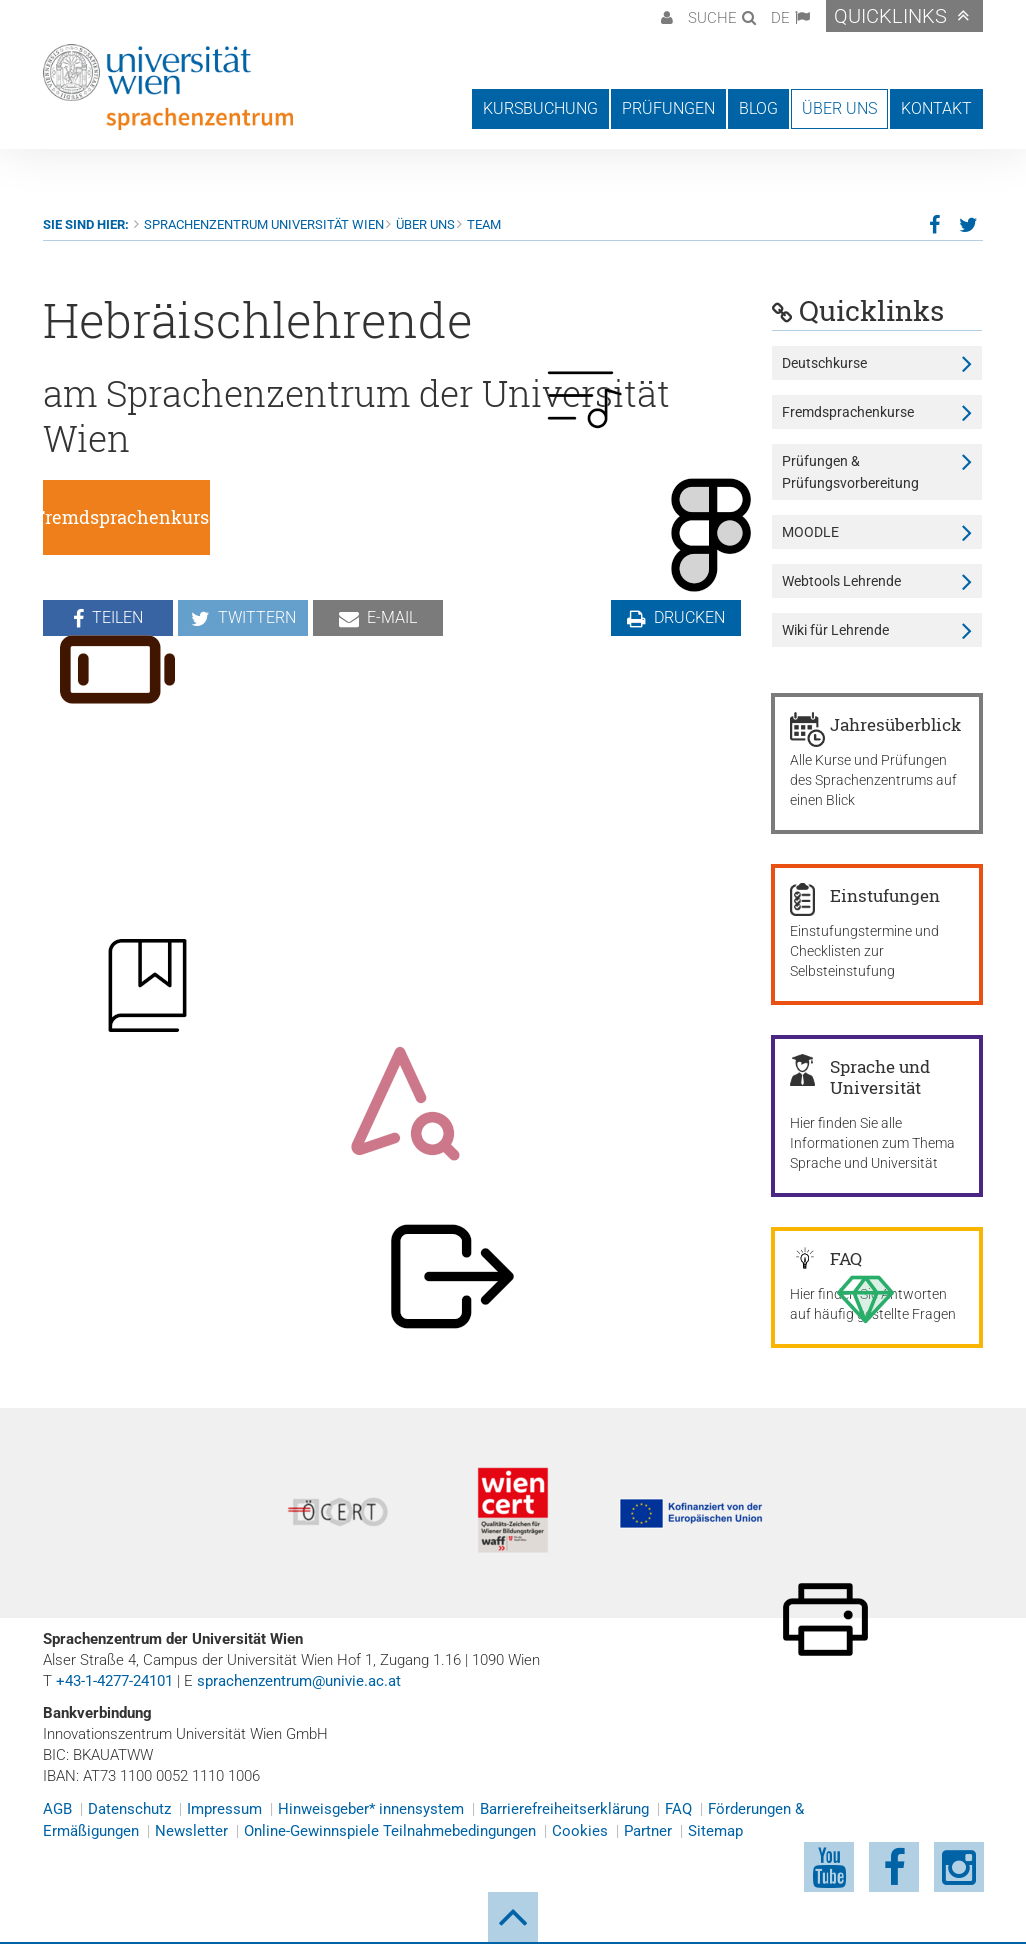  I want to click on indicates low battery level, so click(117, 669).